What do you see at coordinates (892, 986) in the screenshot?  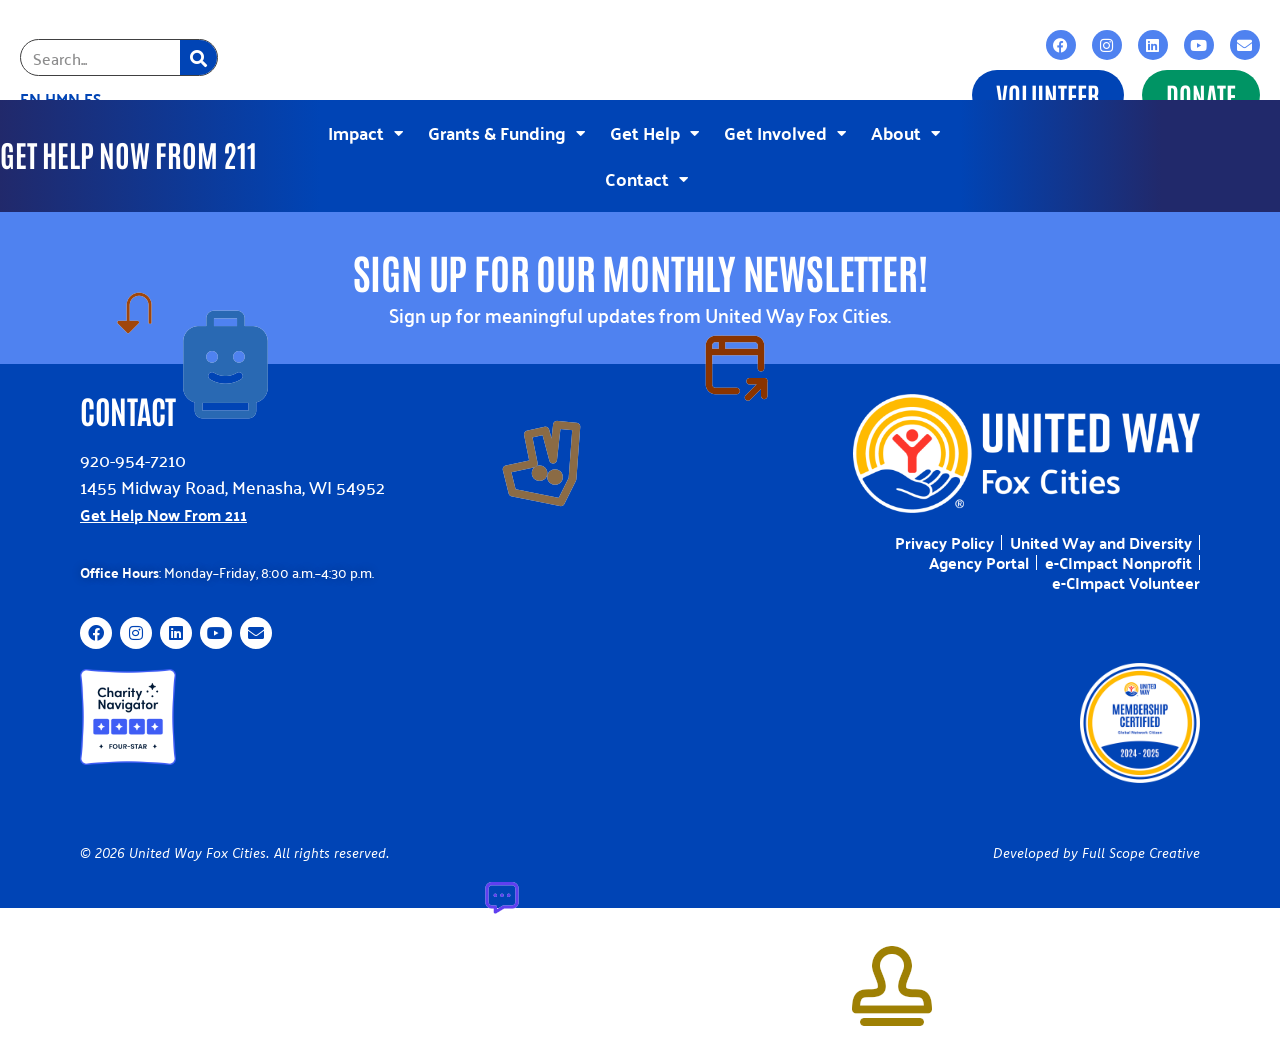 I see `apply a stamp or approval mark` at bounding box center [892, 986].